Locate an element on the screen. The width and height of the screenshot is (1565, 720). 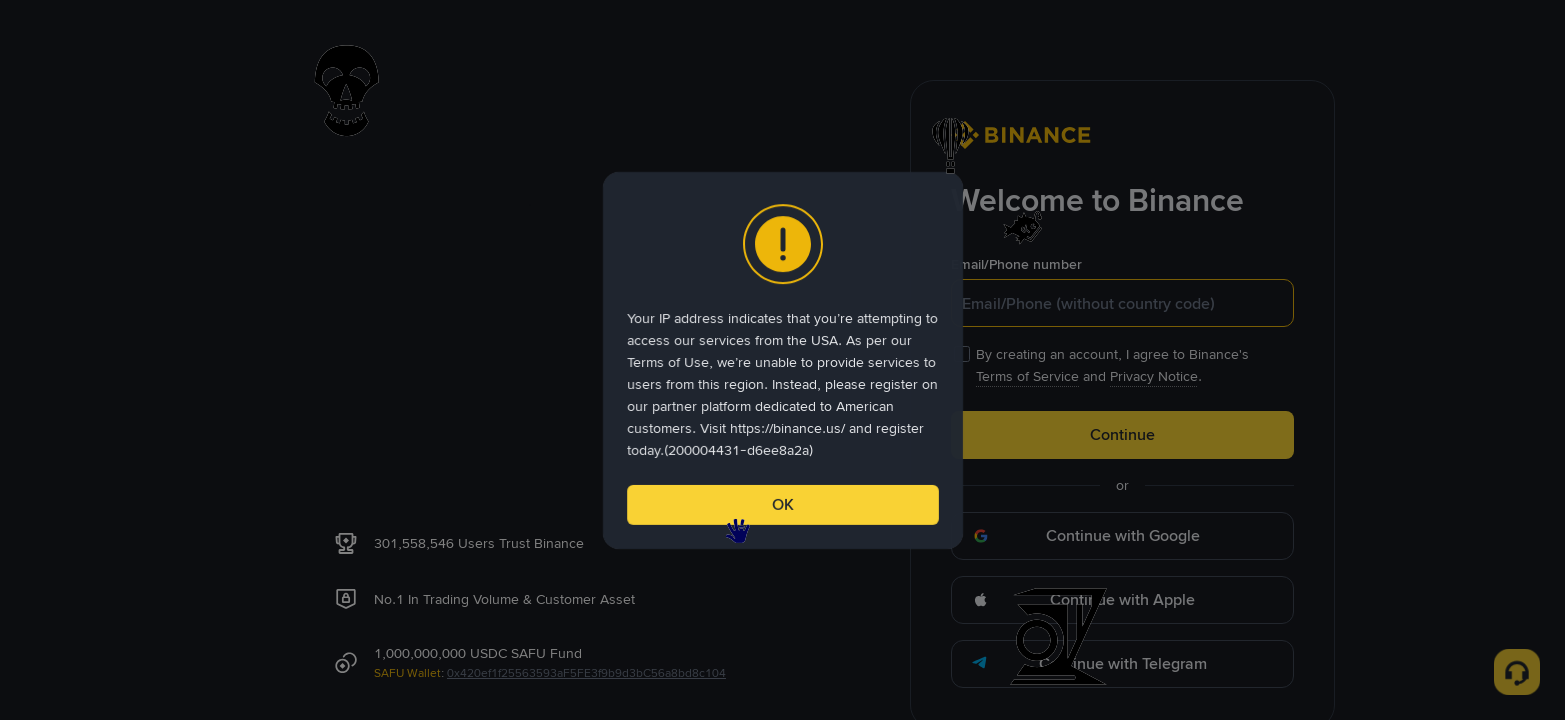
dark humor or comedy category in a game is located at coordinates (346, 91).